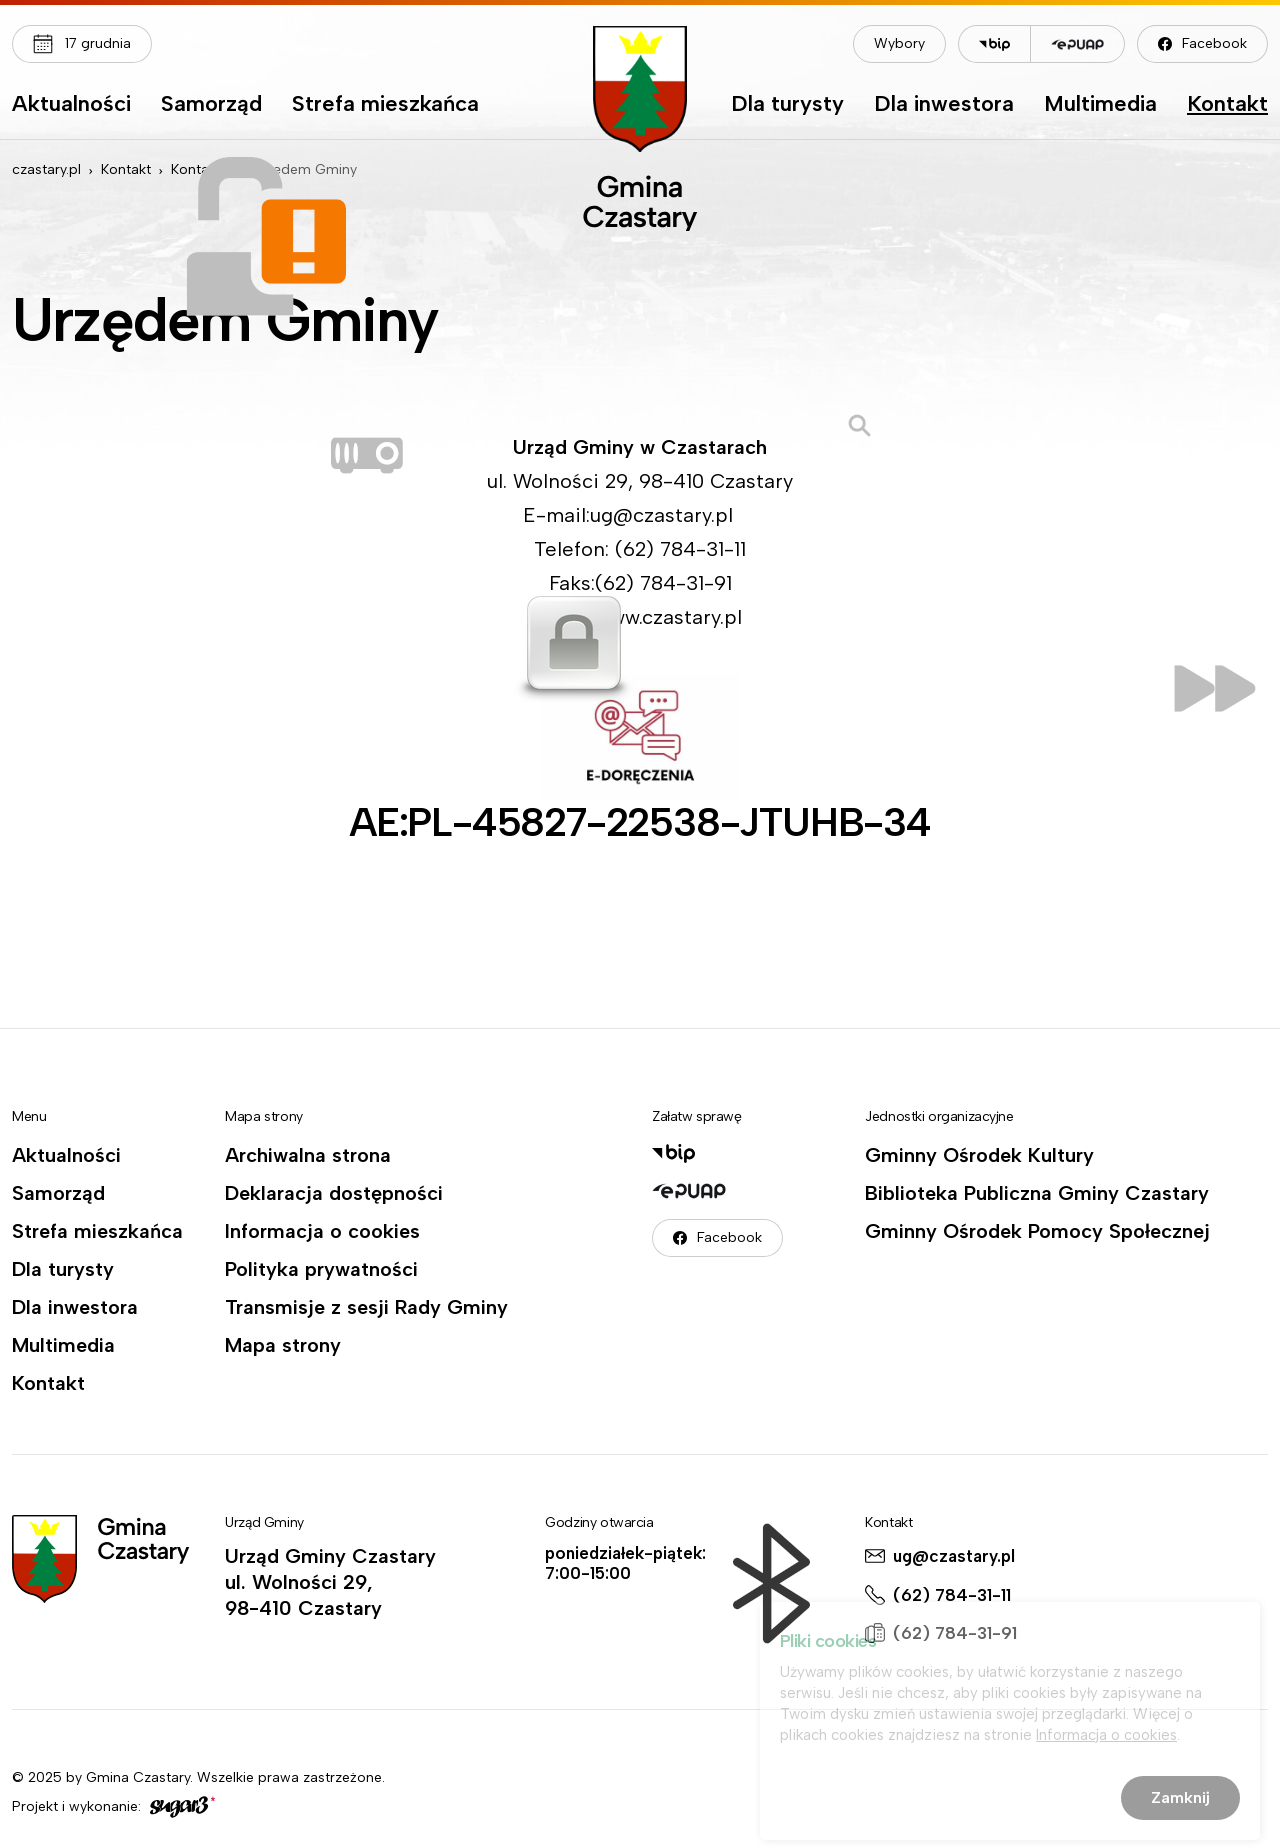 This screenshot has height=1848, width=1280. What do you see at coordinates (367, 451) in the screenshot?
I see `connect to an external projector` at bounding box center [367, 451].